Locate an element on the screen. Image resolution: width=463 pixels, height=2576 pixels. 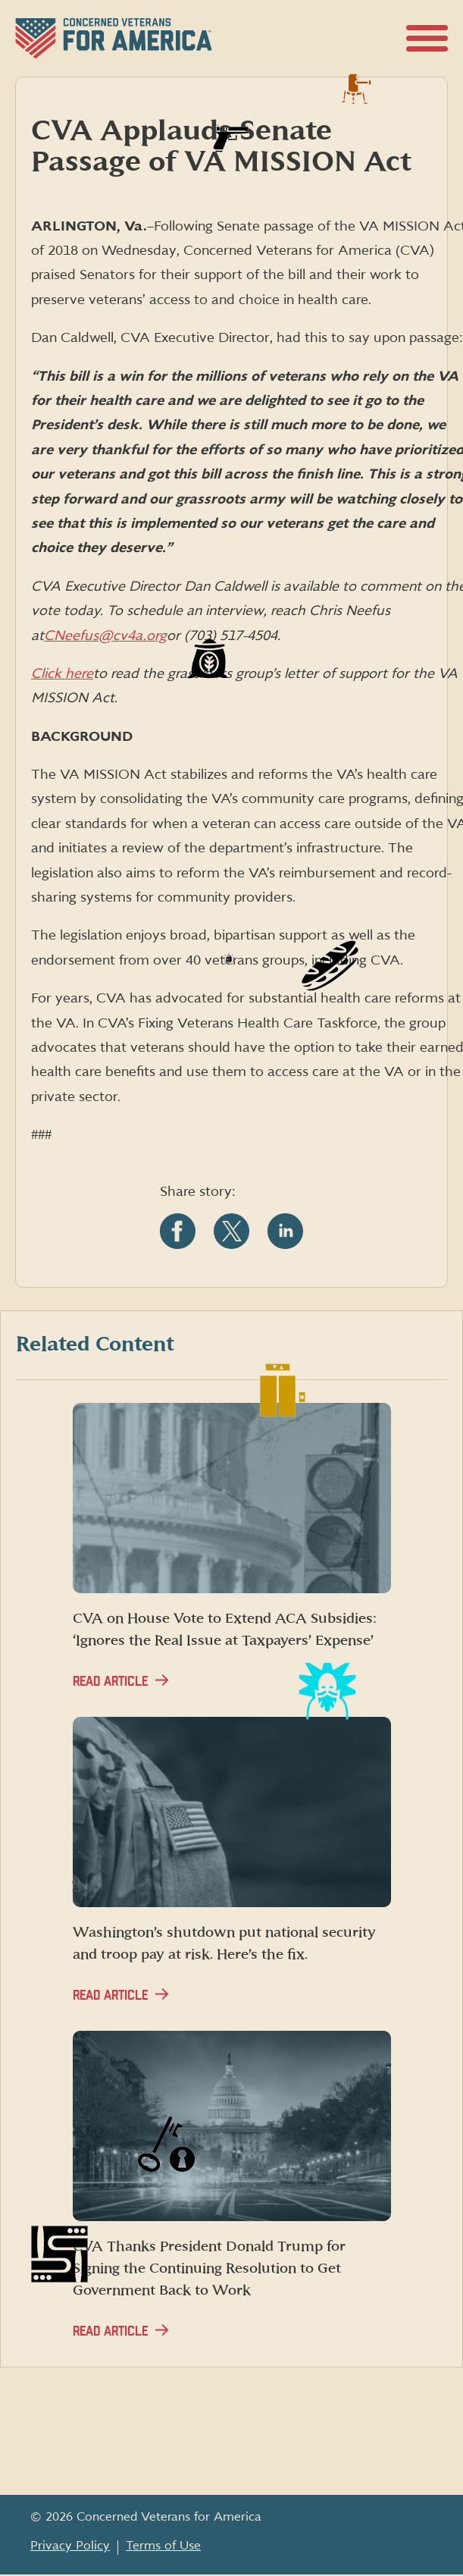
access food or dining options is located at coordinates (330, 965).